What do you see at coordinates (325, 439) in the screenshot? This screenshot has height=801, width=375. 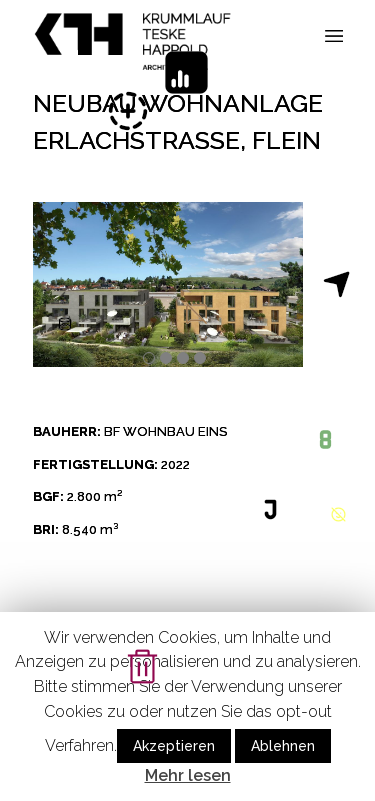 I see `indicates item number 8 in a list or sequence` at bounding box center [325, 439].